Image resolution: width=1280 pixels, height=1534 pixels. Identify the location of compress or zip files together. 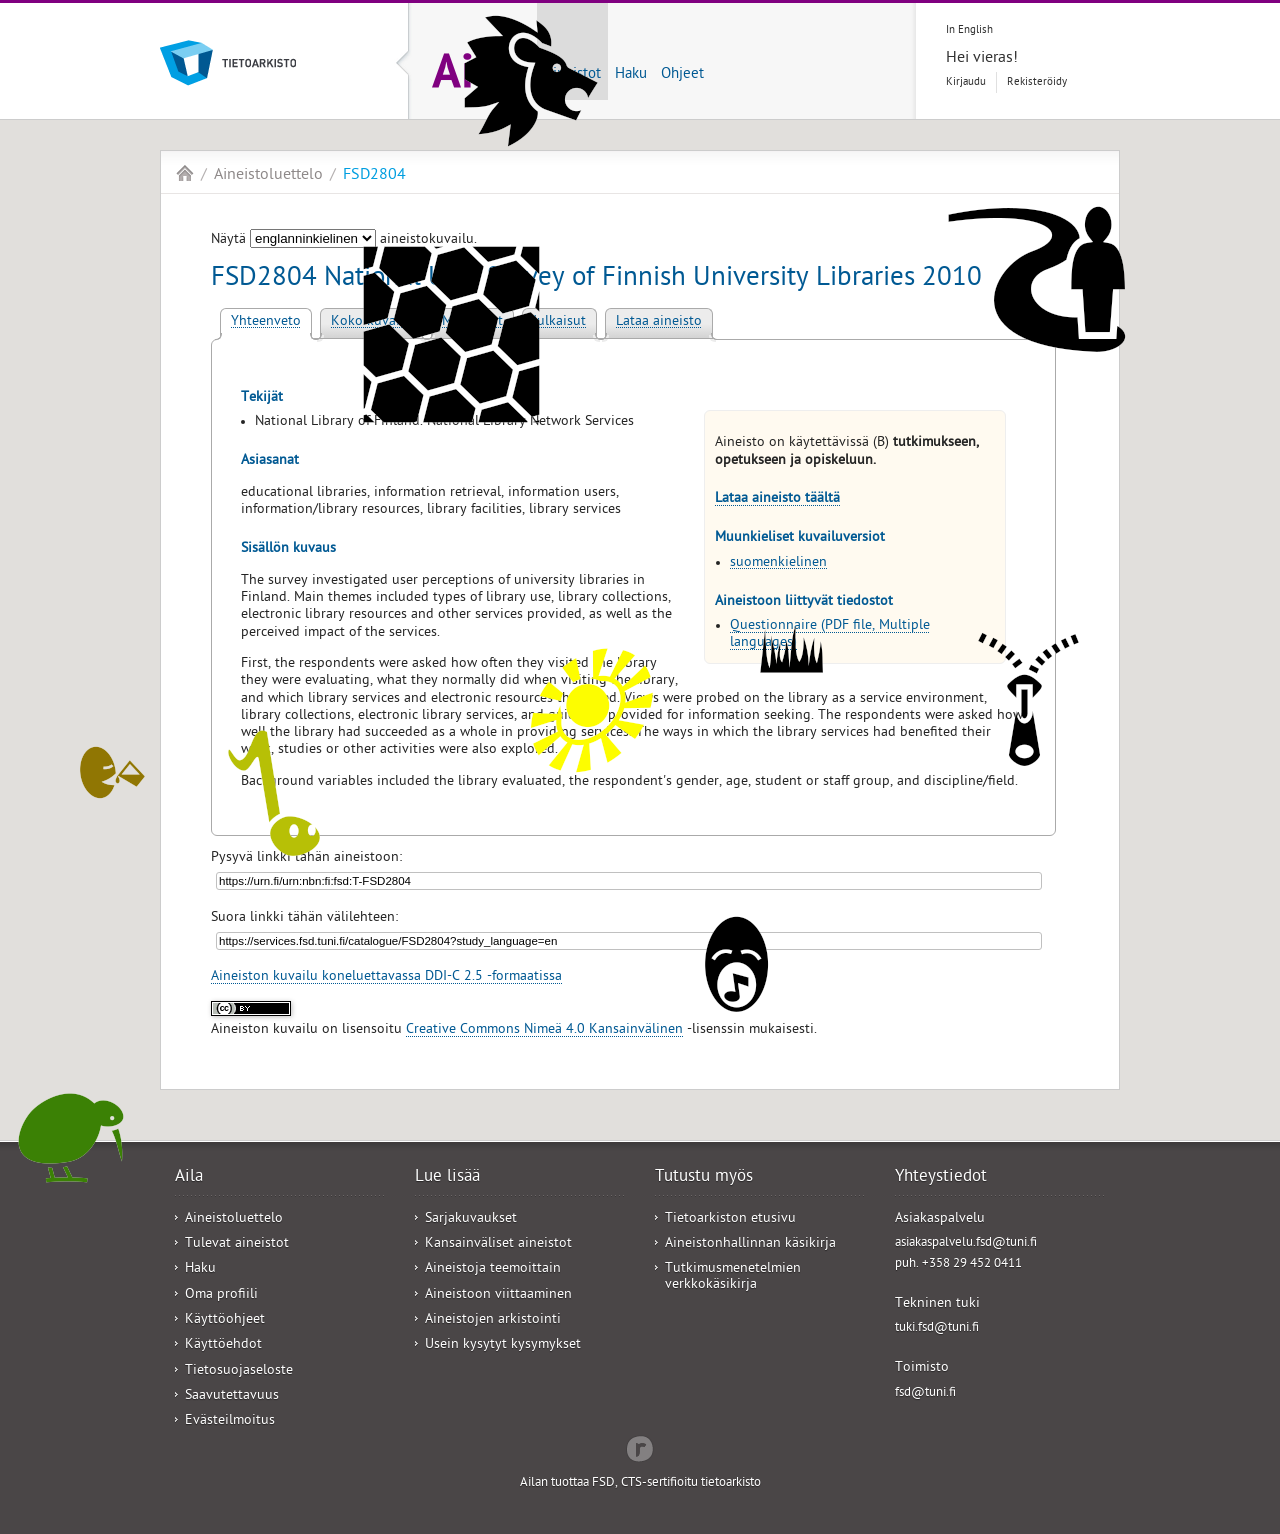
(1024, 700).